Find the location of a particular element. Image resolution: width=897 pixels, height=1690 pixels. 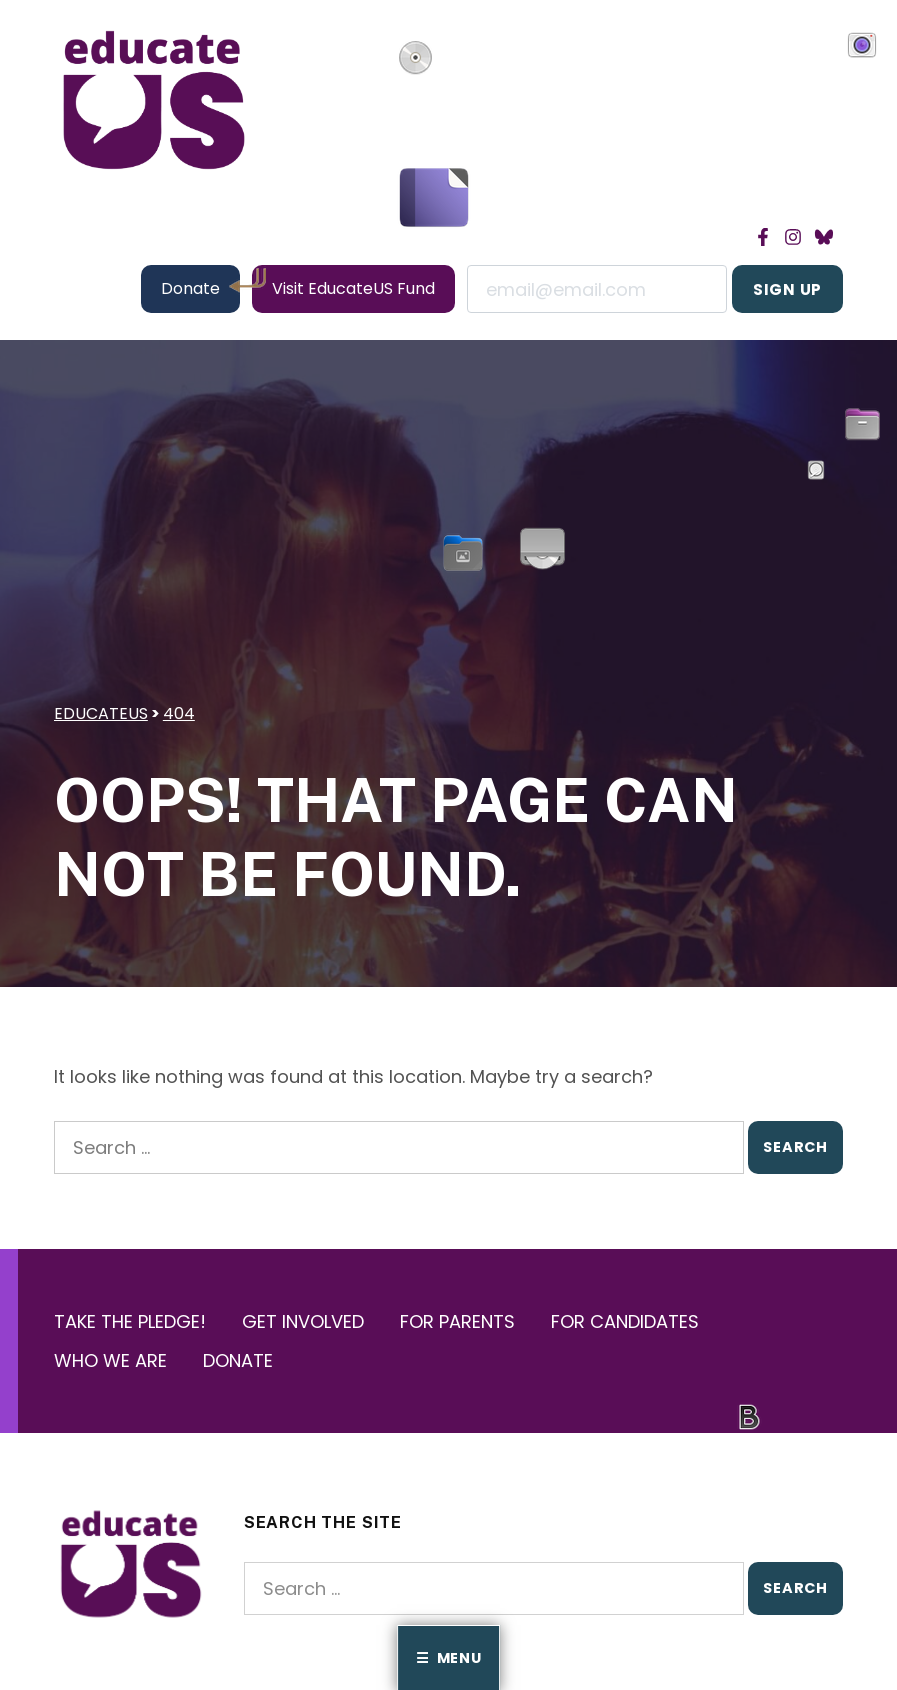

open file manager application is located at coordinates (862, 423).